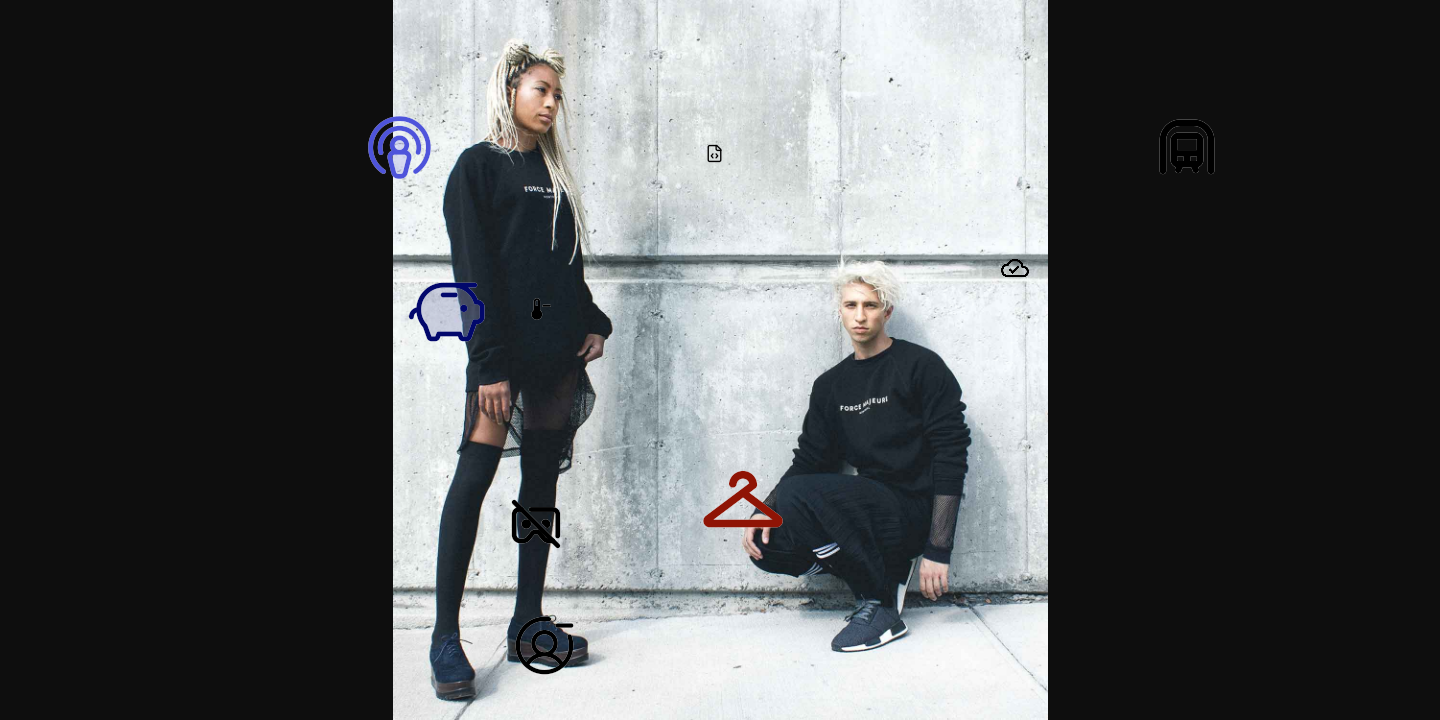 Image resolution: width=1440 pixels, height=720 pixels. Describe the element at coordinates (399, 147) in the screenshot. I see `open Apple Podcasts app` at that location.